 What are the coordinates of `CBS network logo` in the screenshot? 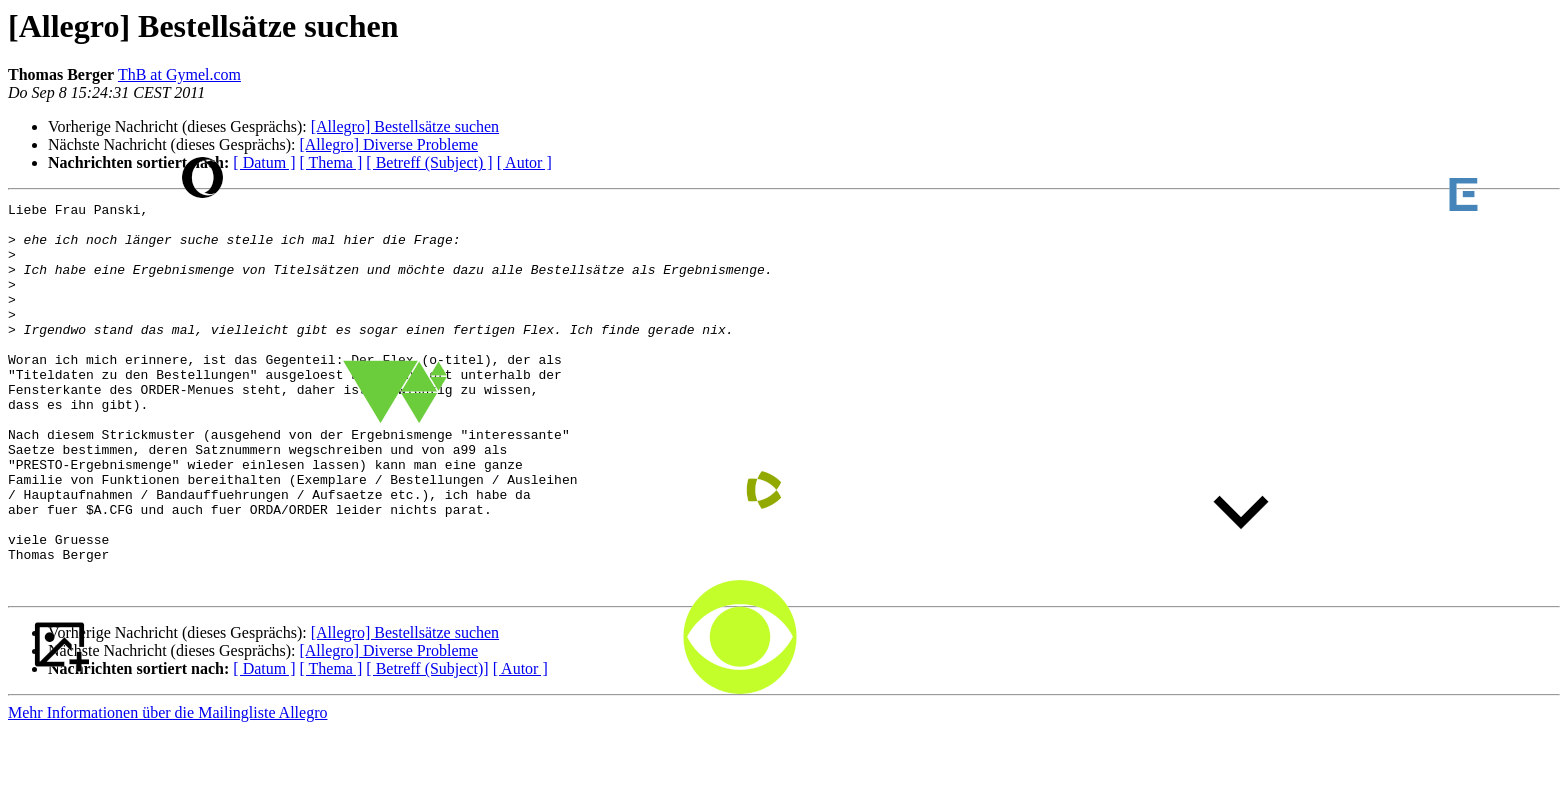 It's located at (740, 637).